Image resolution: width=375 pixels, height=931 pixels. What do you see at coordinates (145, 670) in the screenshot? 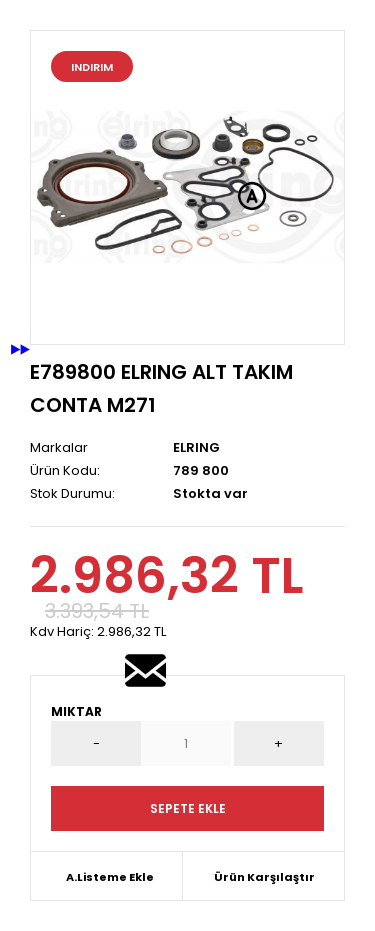
I see `open your inbox` at bounding box center [145, 670].